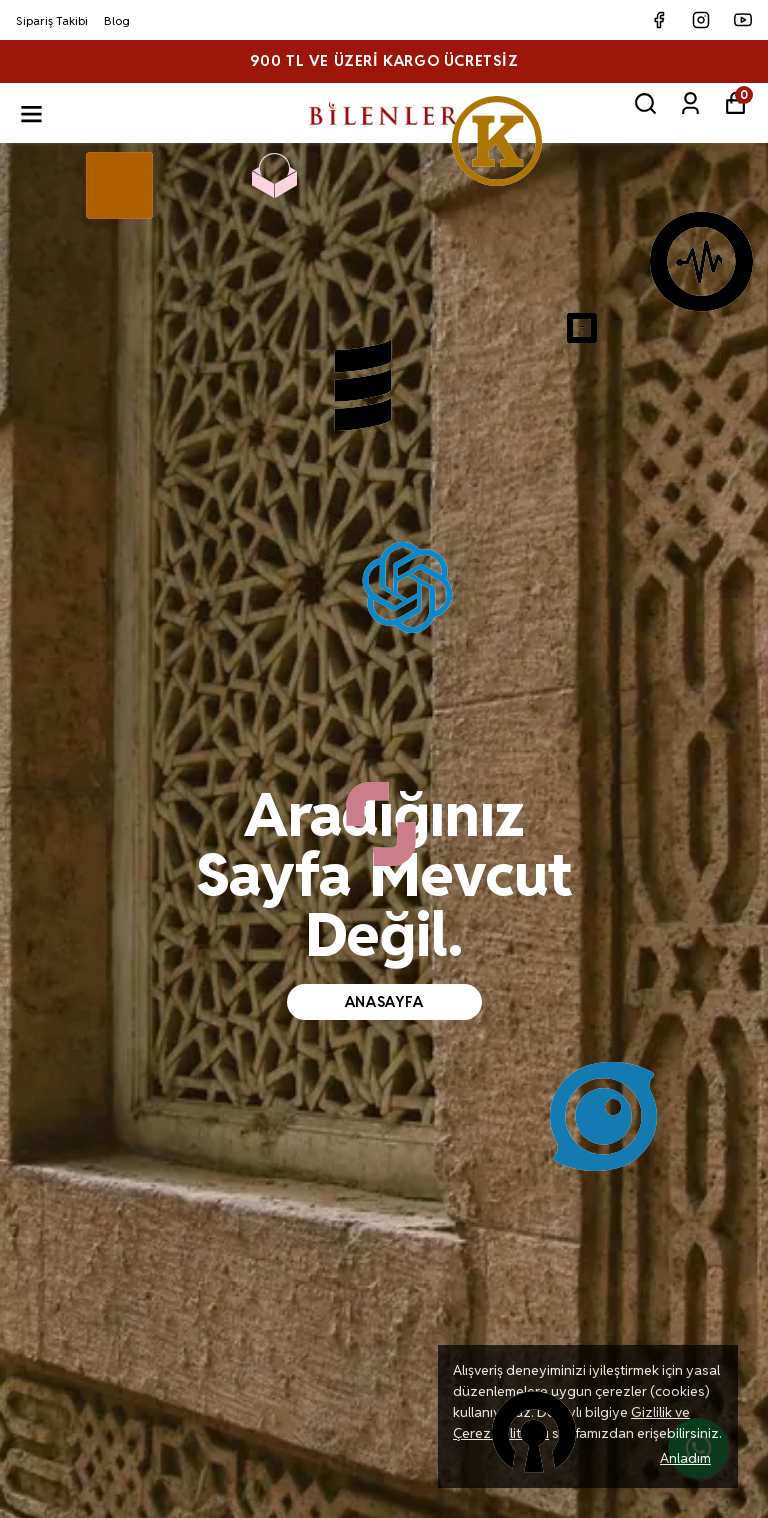 The height and width of the screenshot is (1518, 768). What do you see at coordinates (582, 328) in the screenshot?
I see `astral brand logo` at bounding box center [582, 328].